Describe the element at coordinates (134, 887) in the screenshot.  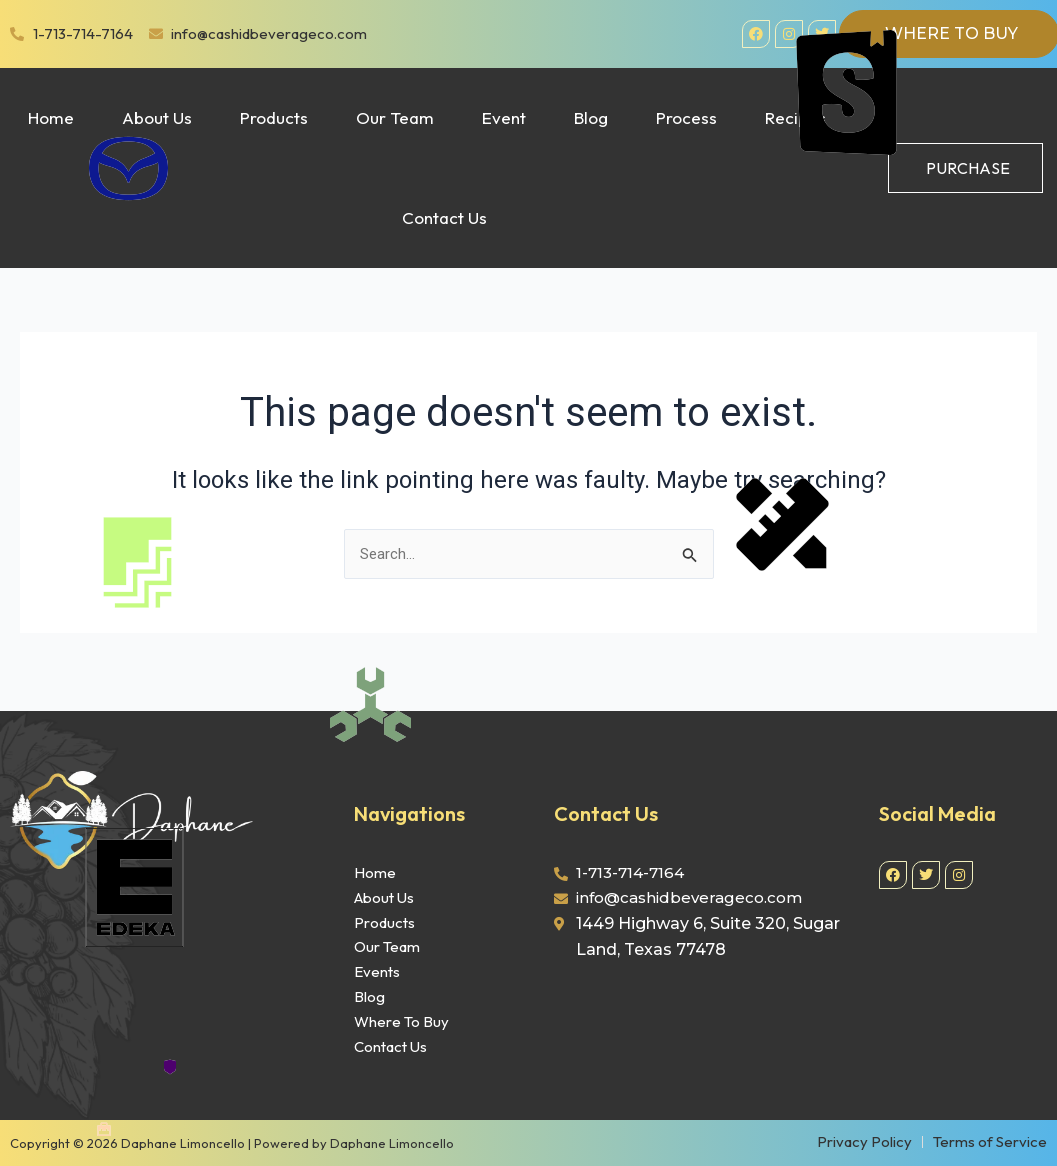
I see `open the EDEKA grocery store app` at that location.